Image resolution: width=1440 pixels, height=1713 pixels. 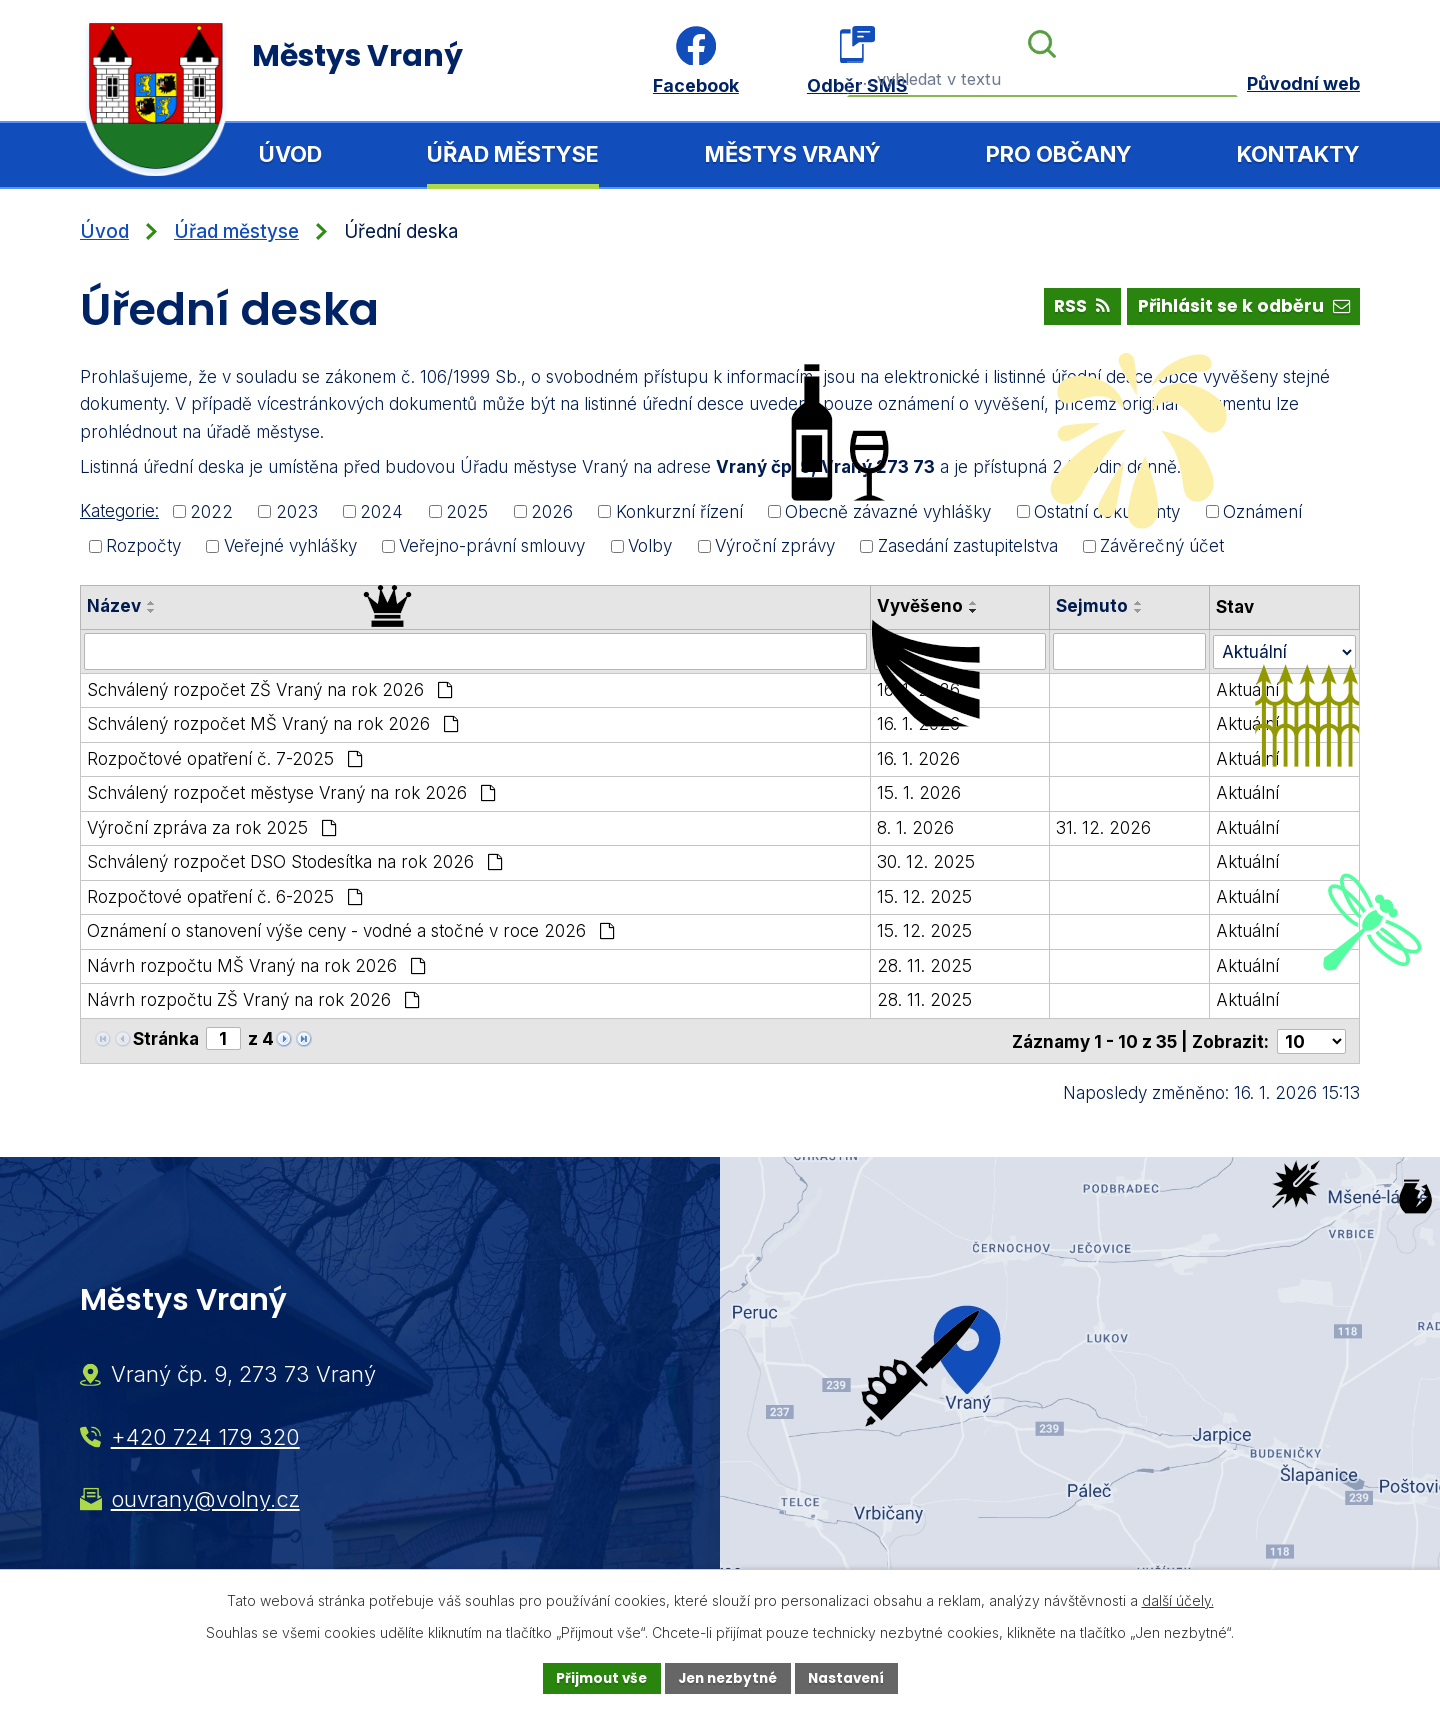 I want to click on sun-based weapon or solar attack ability, so click(x=1296, y=1184).